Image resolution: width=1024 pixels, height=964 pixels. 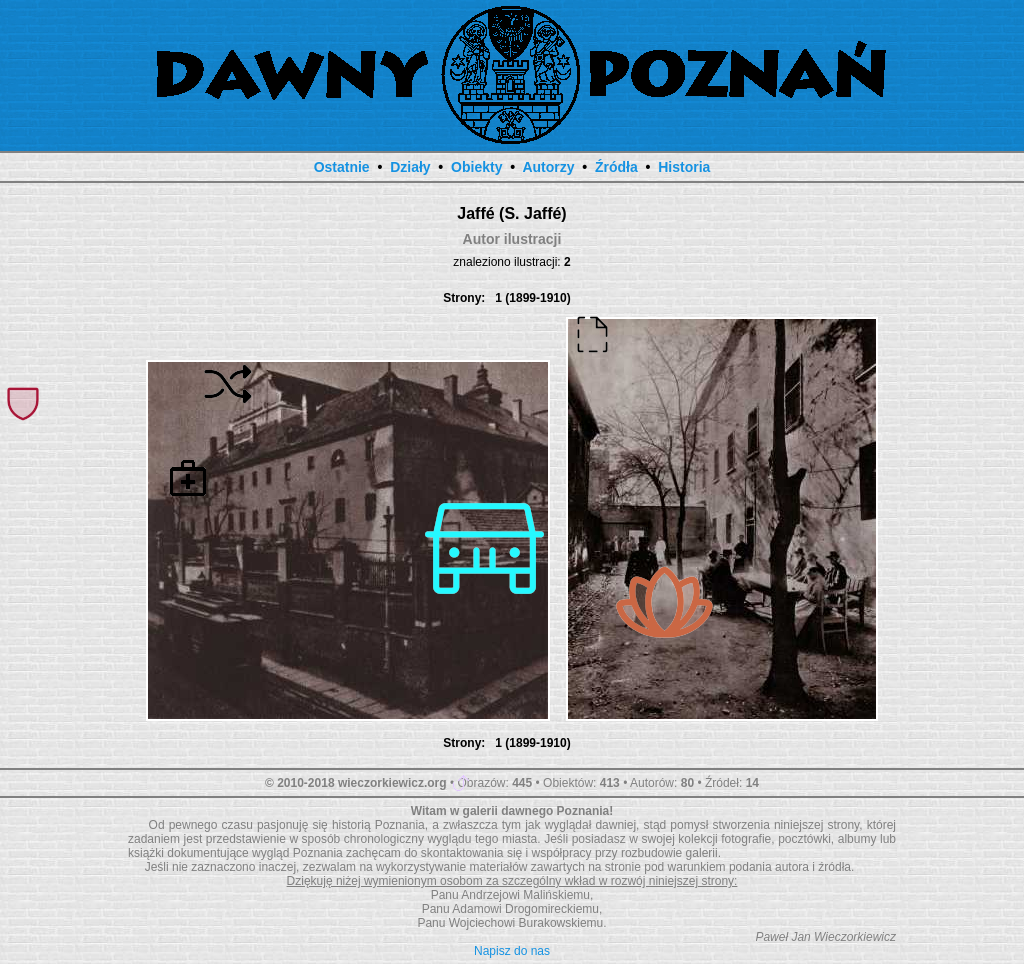 What do you see at coordinates (188, 478) in the screenshot?
I see `access medical or health services` at bounding box center [188, 478].